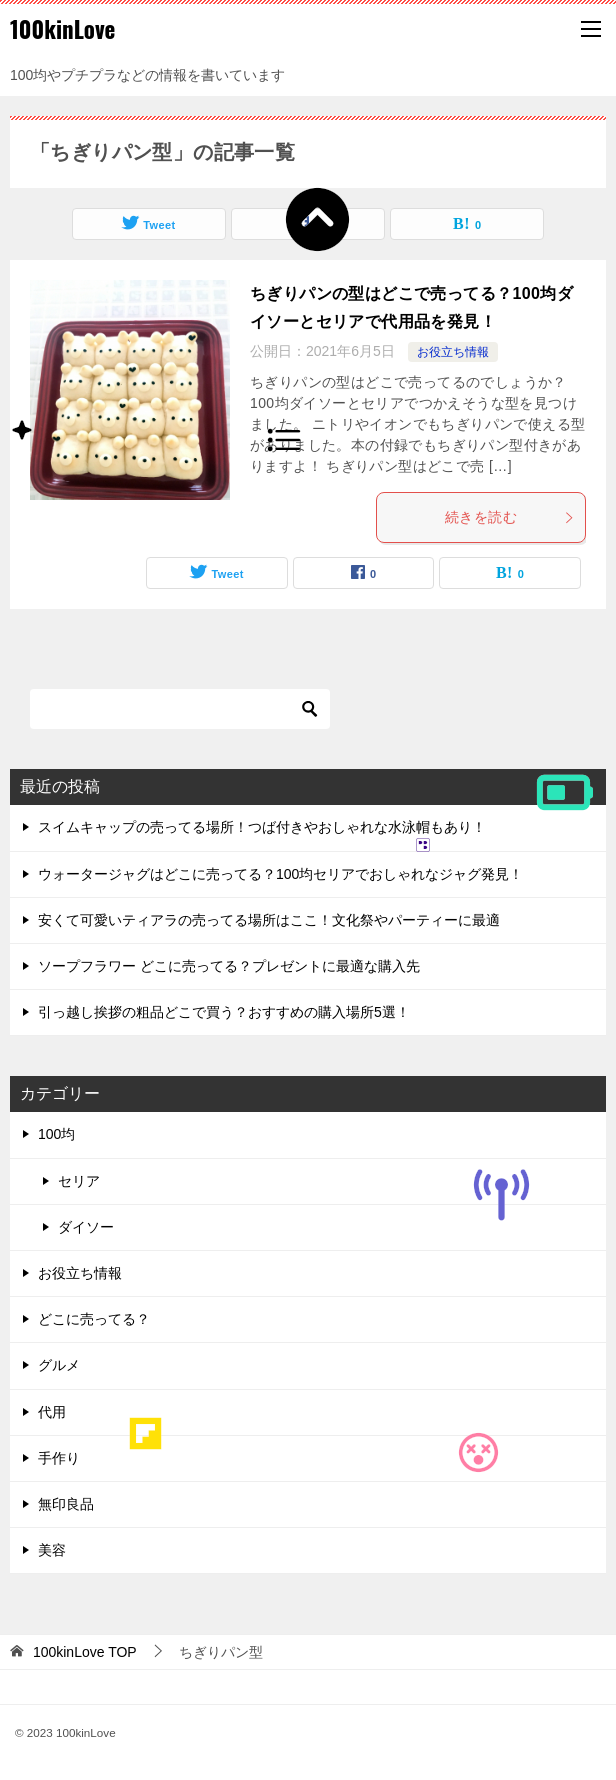 This screenshot has width=616, height=1780. I want to click on indicates an error or system crash, so click(478, 1452).